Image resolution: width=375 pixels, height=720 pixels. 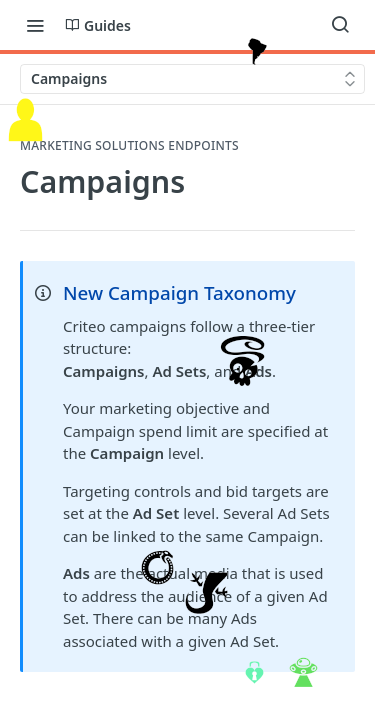 What do you see at coordinates (257, 51) in the screenshot?
I see `view South America region` at bounding box center [257, 51].